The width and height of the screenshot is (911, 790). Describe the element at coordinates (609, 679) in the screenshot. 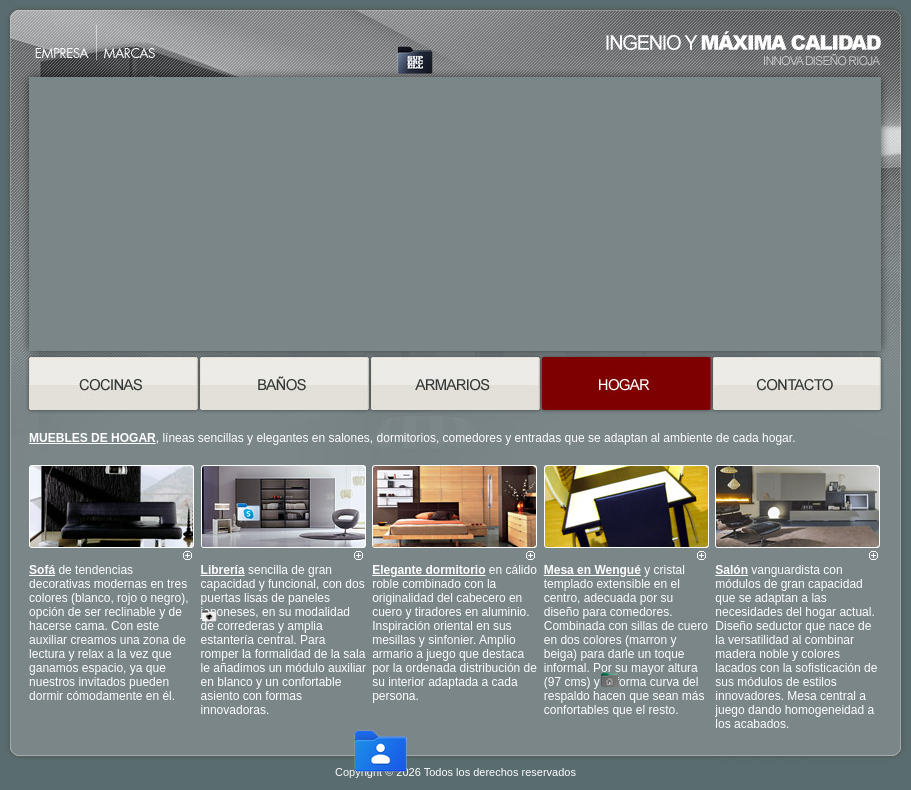

I see `access your home folder` at that location.